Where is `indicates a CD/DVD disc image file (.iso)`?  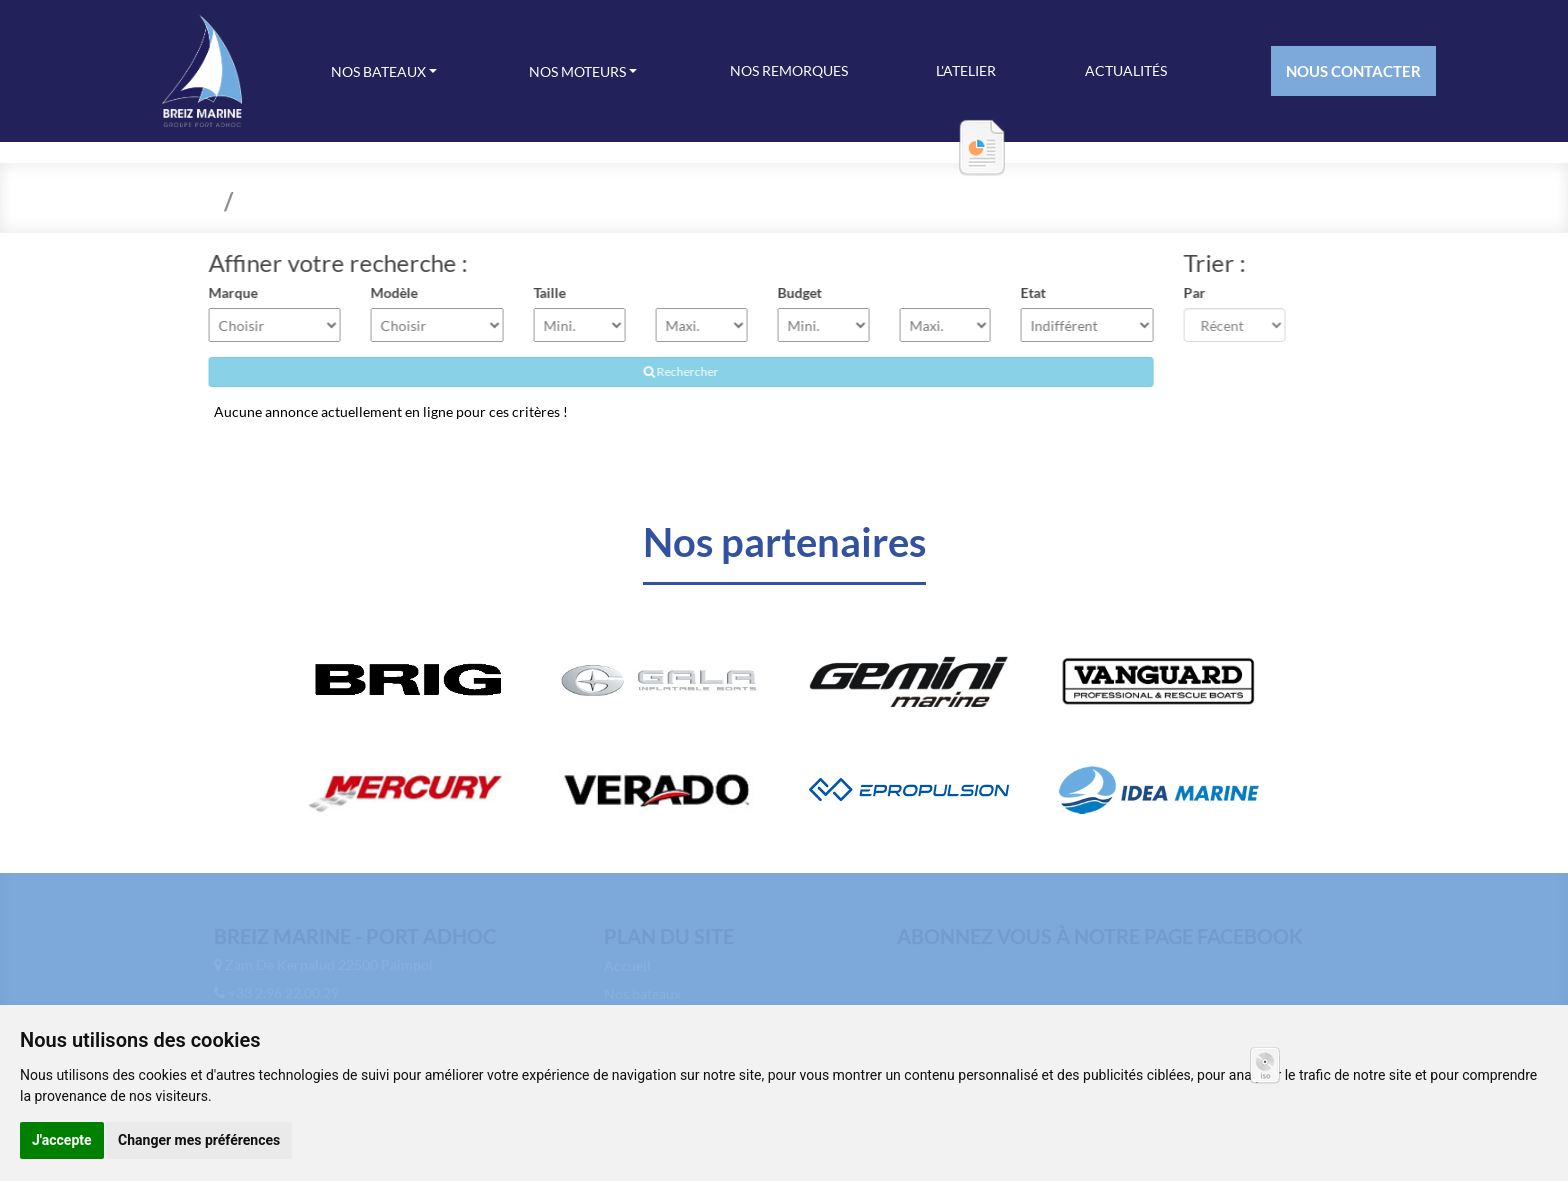 indicates a CD/DVD disc image file (.iso) is located at coordinates (1265, 1065).